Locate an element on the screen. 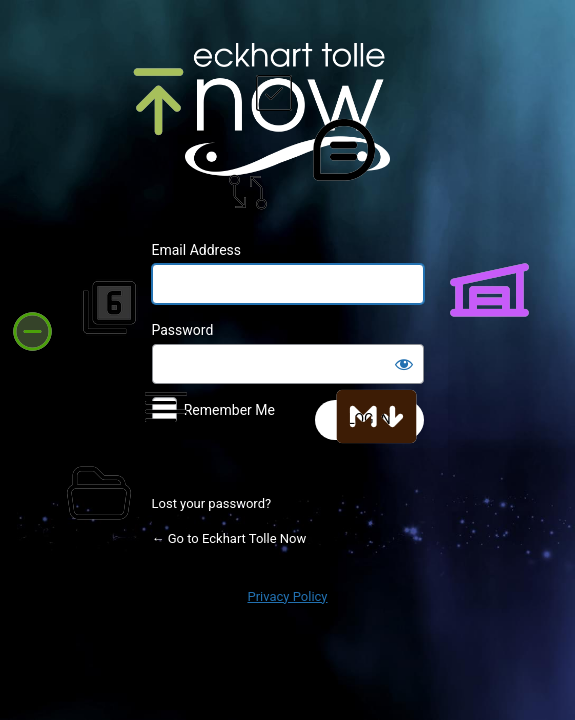 The image size is (575, 720). view contents of an open folder is located at coordinates (99, 493).